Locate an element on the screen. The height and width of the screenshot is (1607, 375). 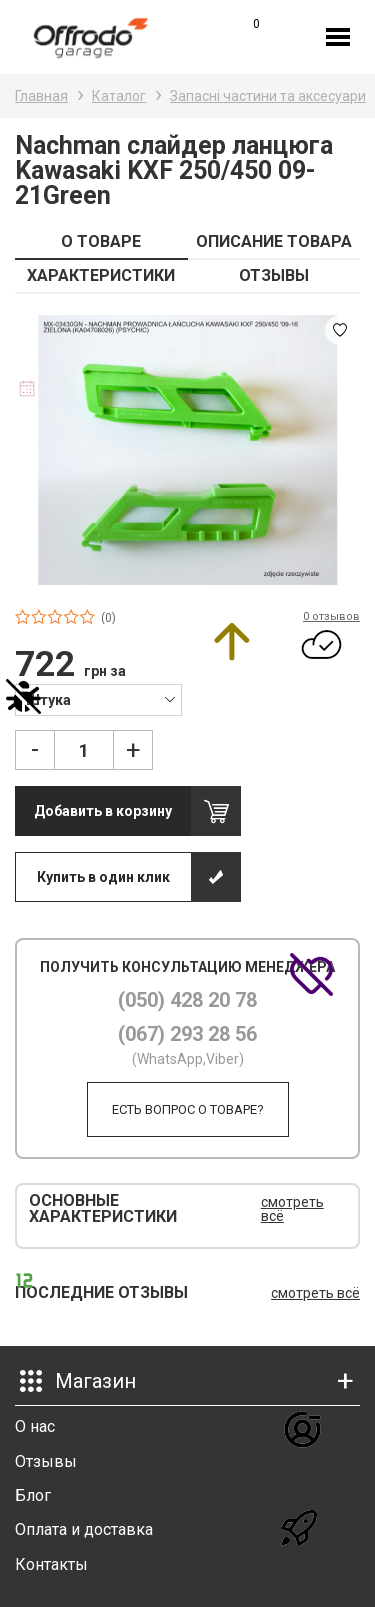
disable bug tracking or debugging mode is located at coordinates (23, 696).